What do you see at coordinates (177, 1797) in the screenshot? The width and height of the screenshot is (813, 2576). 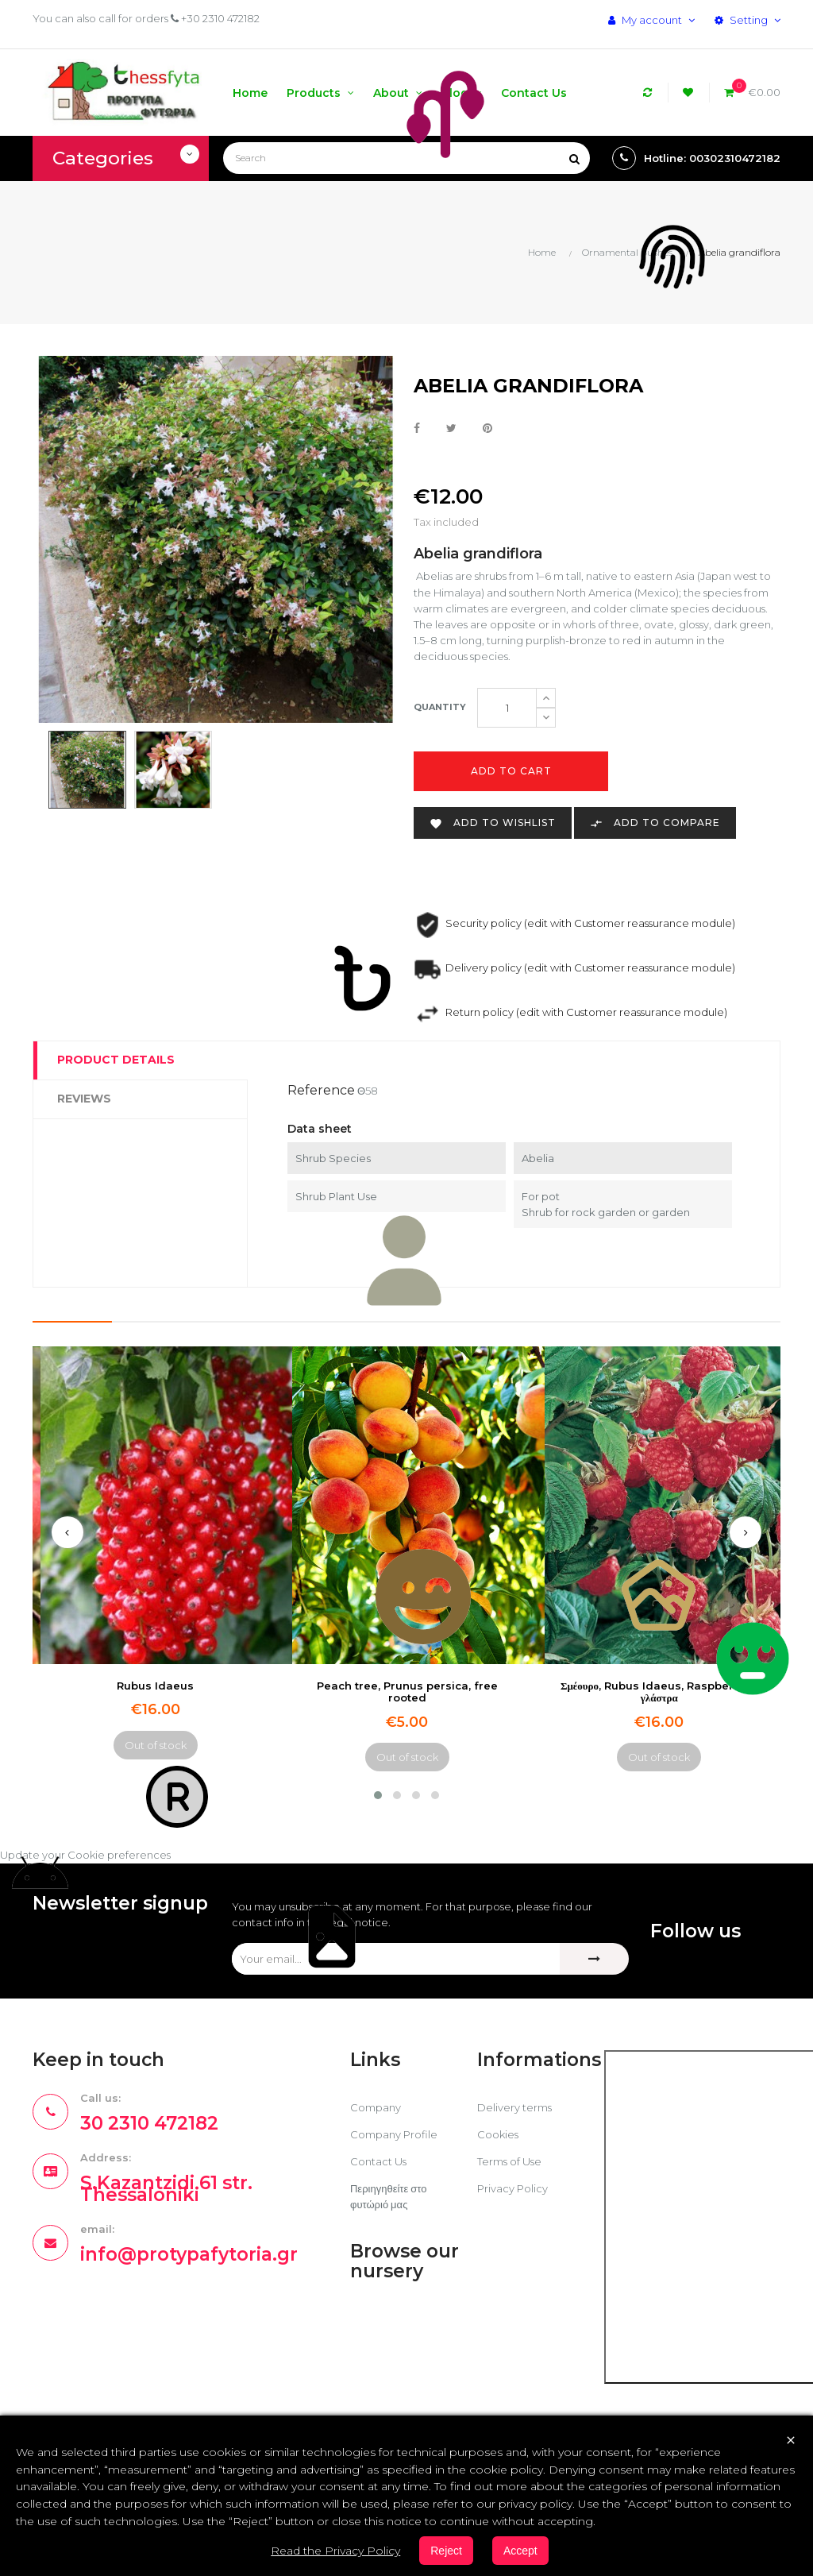 I see `indicates registered trademark status` at bounding box center [177, 1797].